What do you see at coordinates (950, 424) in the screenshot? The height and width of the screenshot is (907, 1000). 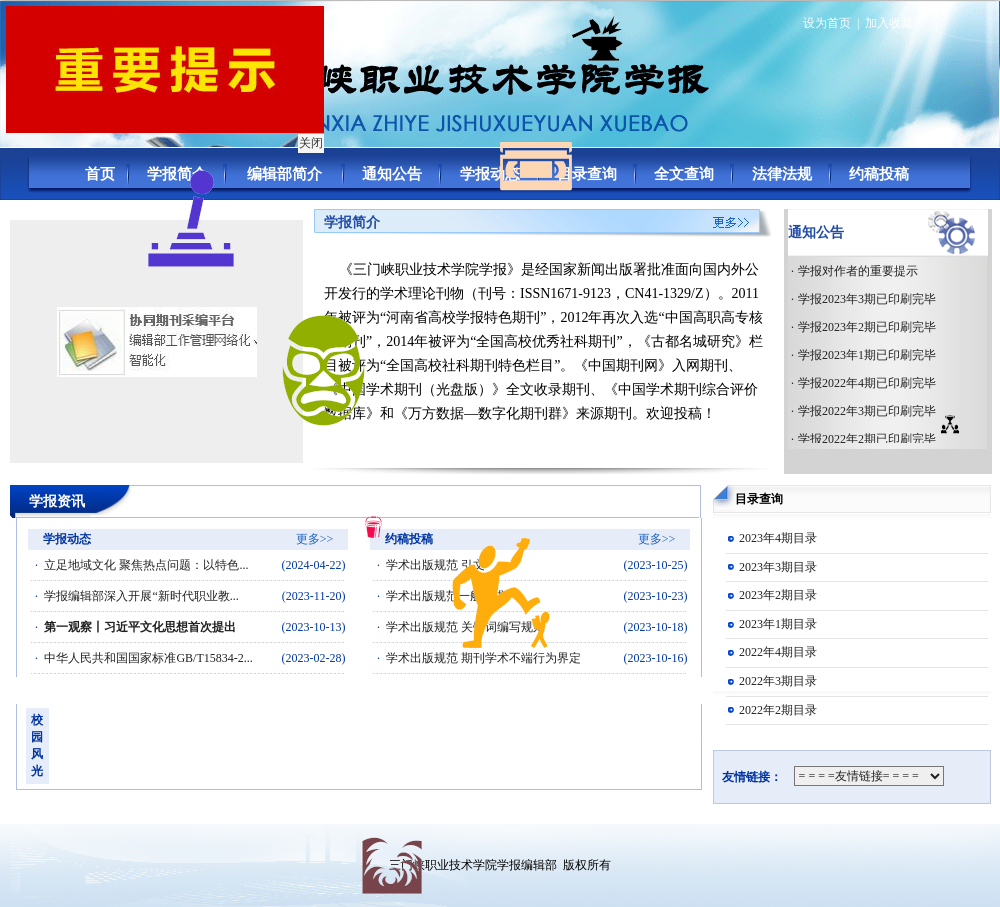 I see `view champions or tournament winners` at bounding box center [950, 424].